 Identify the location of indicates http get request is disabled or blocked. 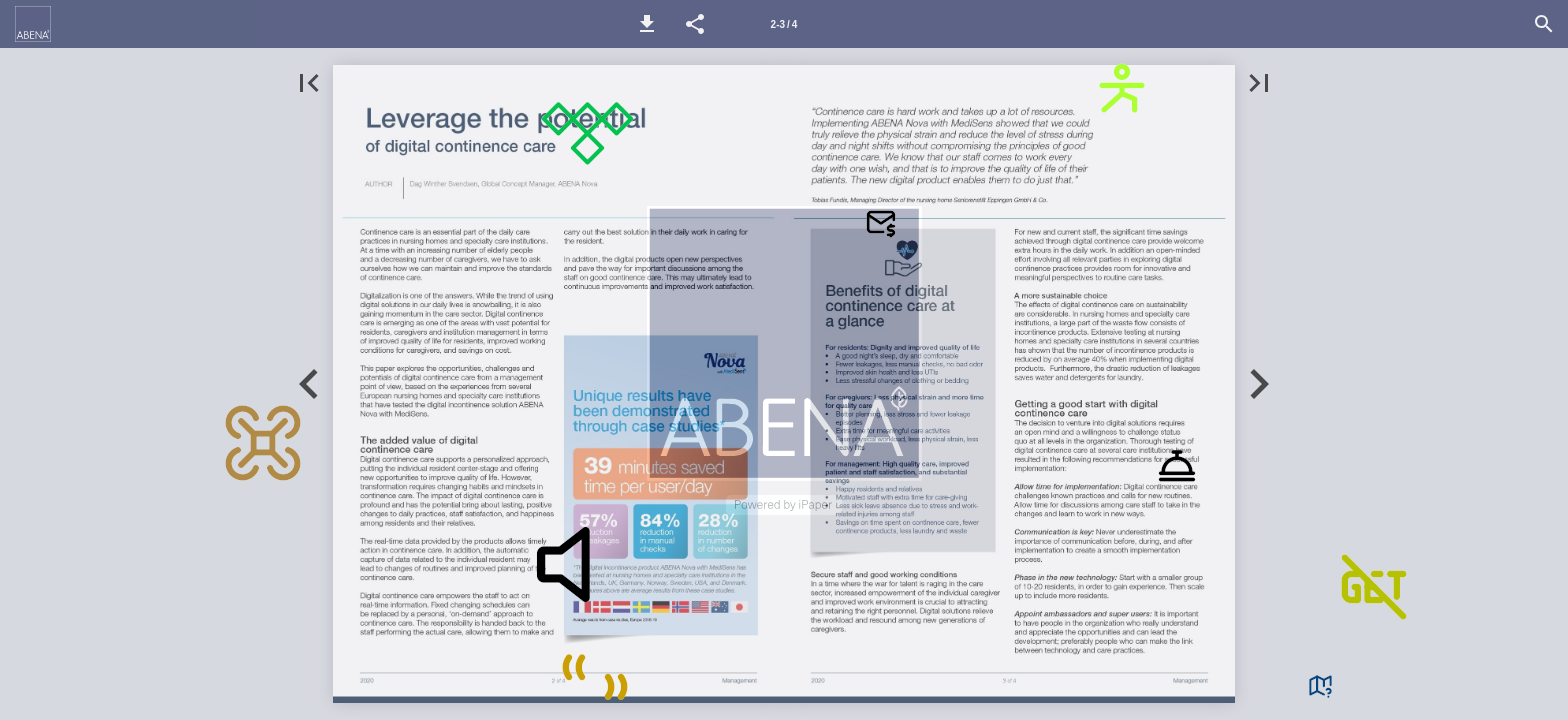
(1374, 587).